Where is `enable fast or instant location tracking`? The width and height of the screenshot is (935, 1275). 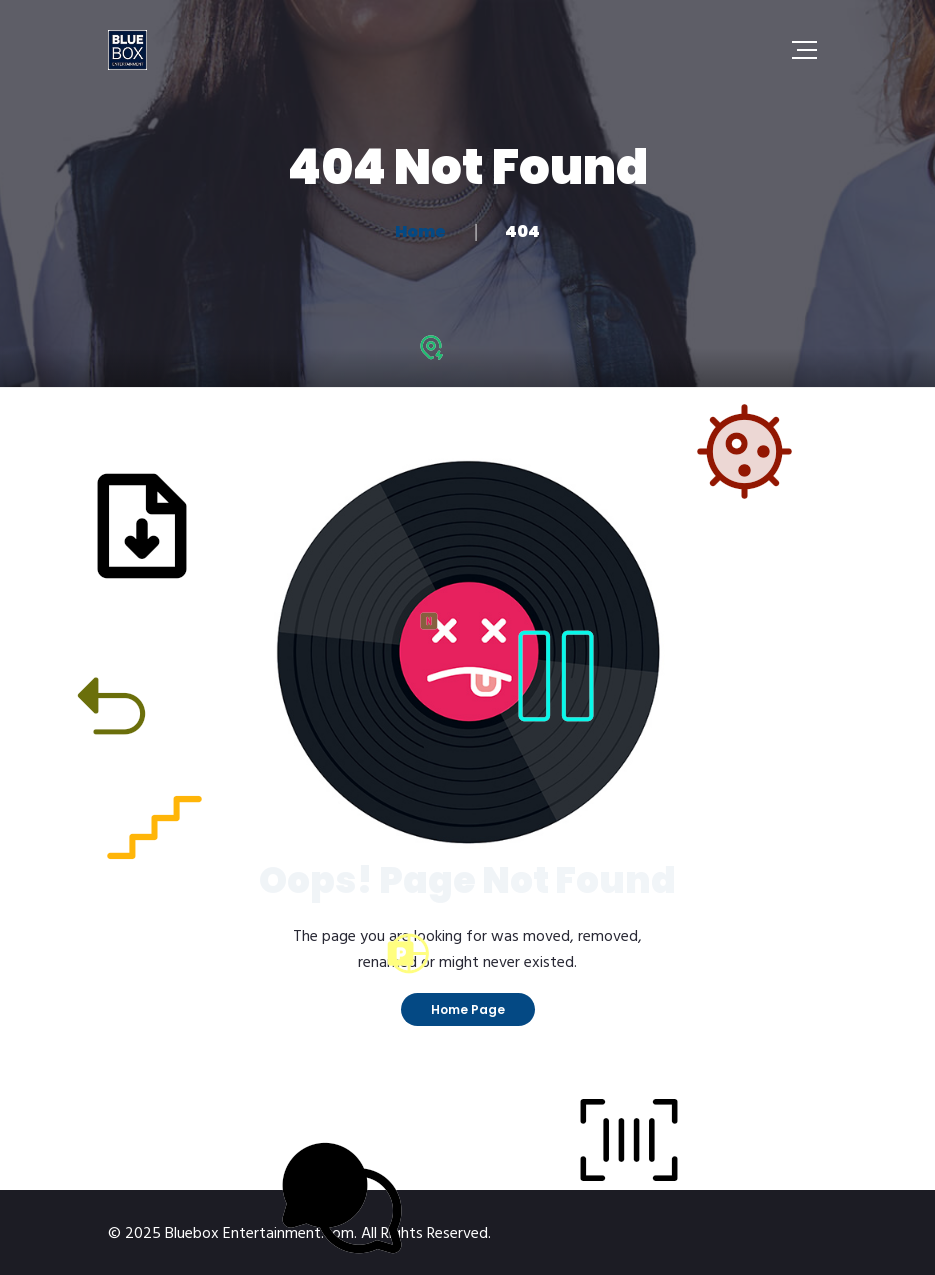 enable fast or instant location tracking is located at coordinates (431, 347).